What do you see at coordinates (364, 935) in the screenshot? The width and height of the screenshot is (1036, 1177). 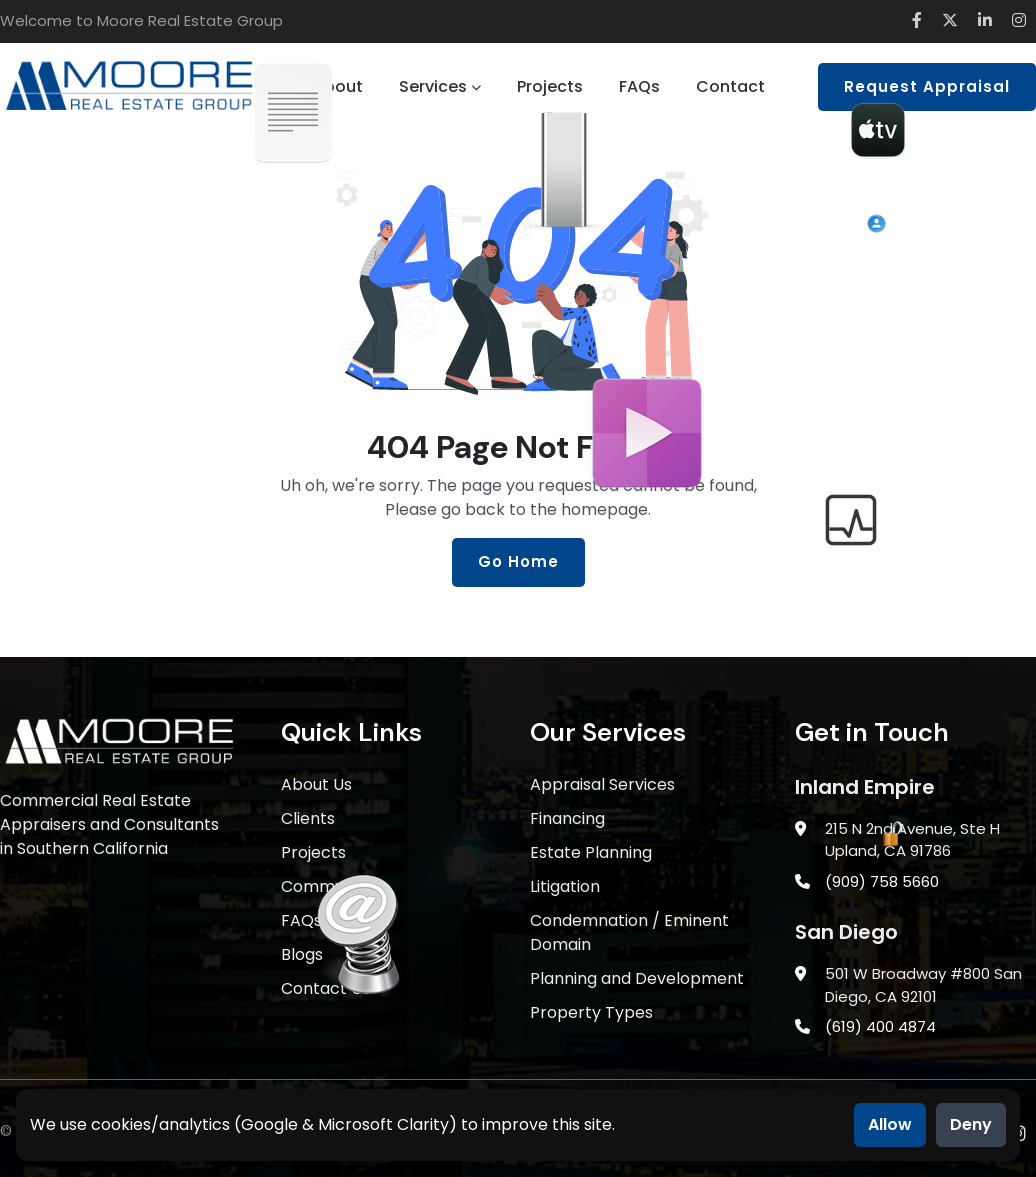 I see `open a web link or URL` at bounding box center [364, 935].